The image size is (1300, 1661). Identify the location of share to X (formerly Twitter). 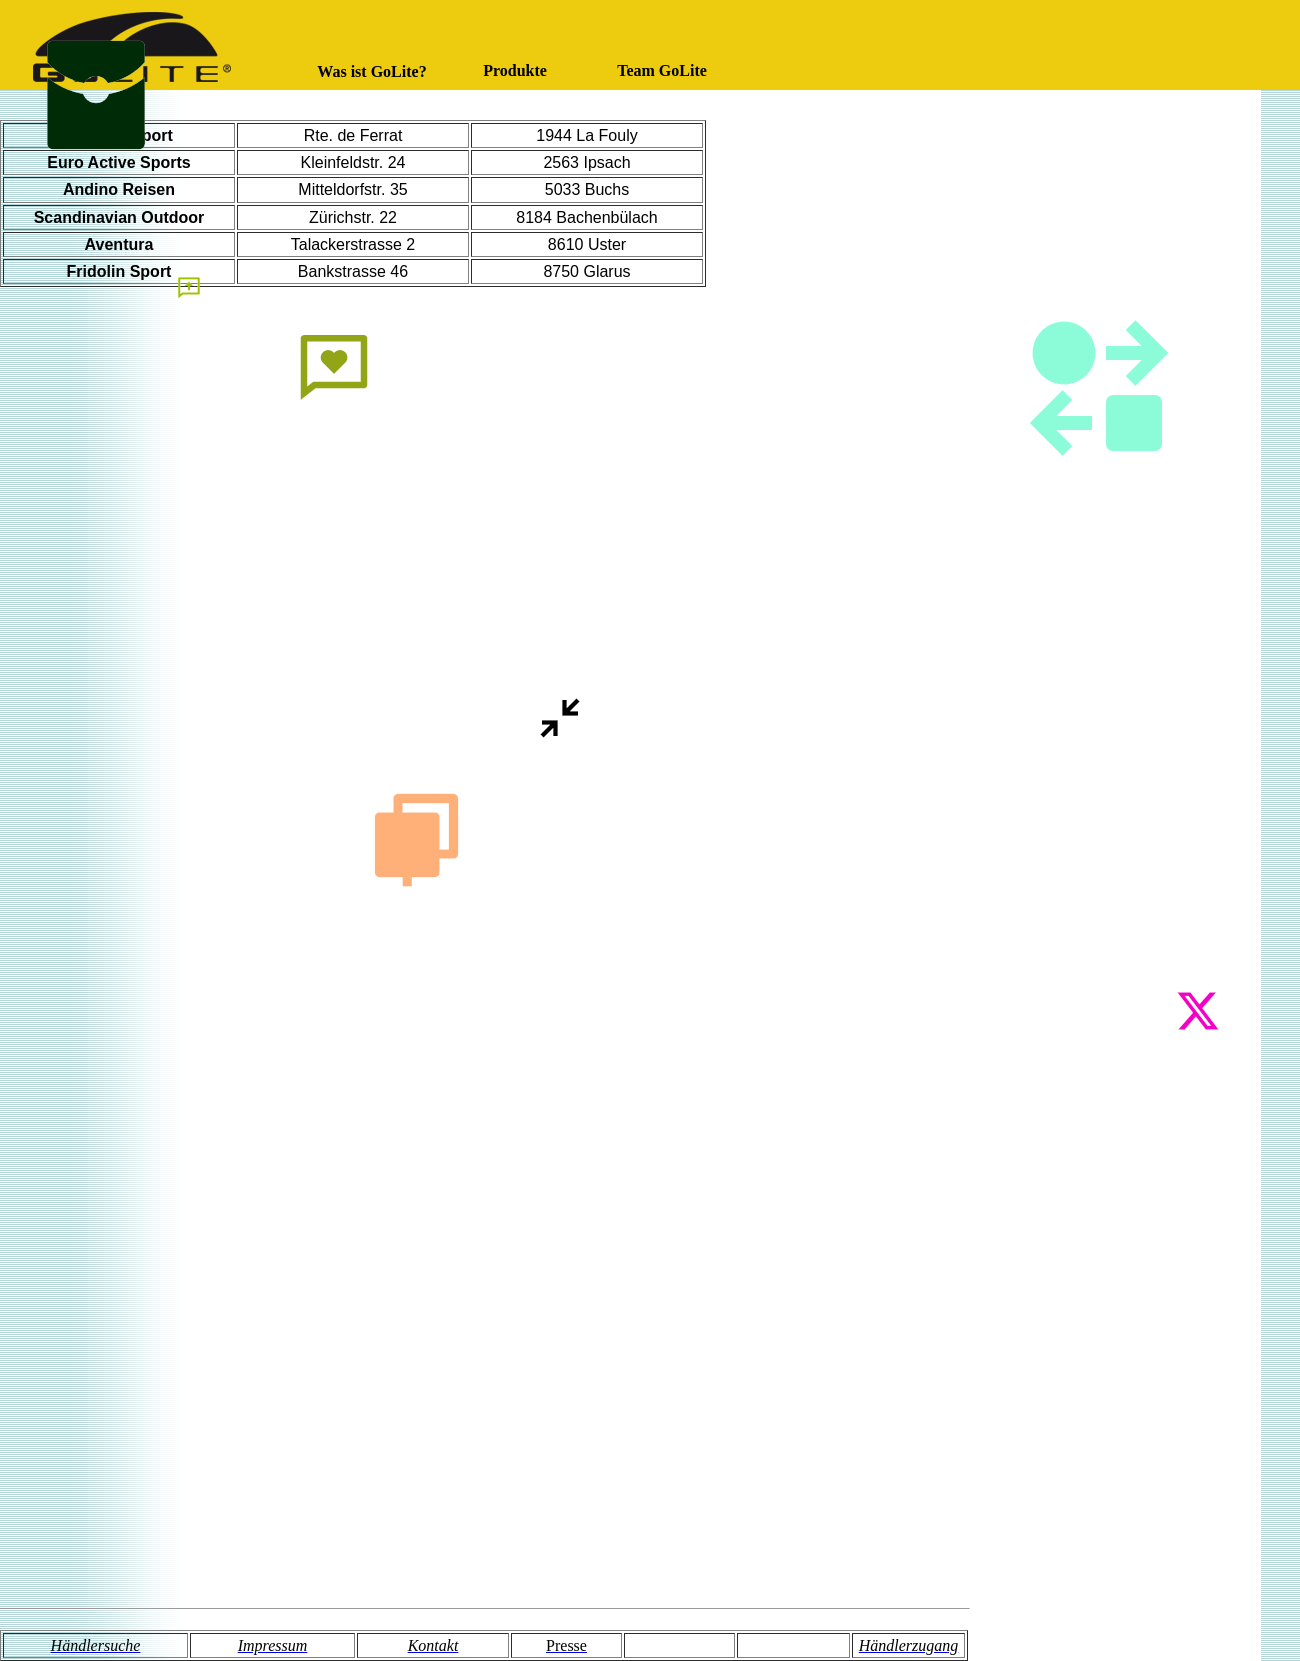
(1198, 1011).